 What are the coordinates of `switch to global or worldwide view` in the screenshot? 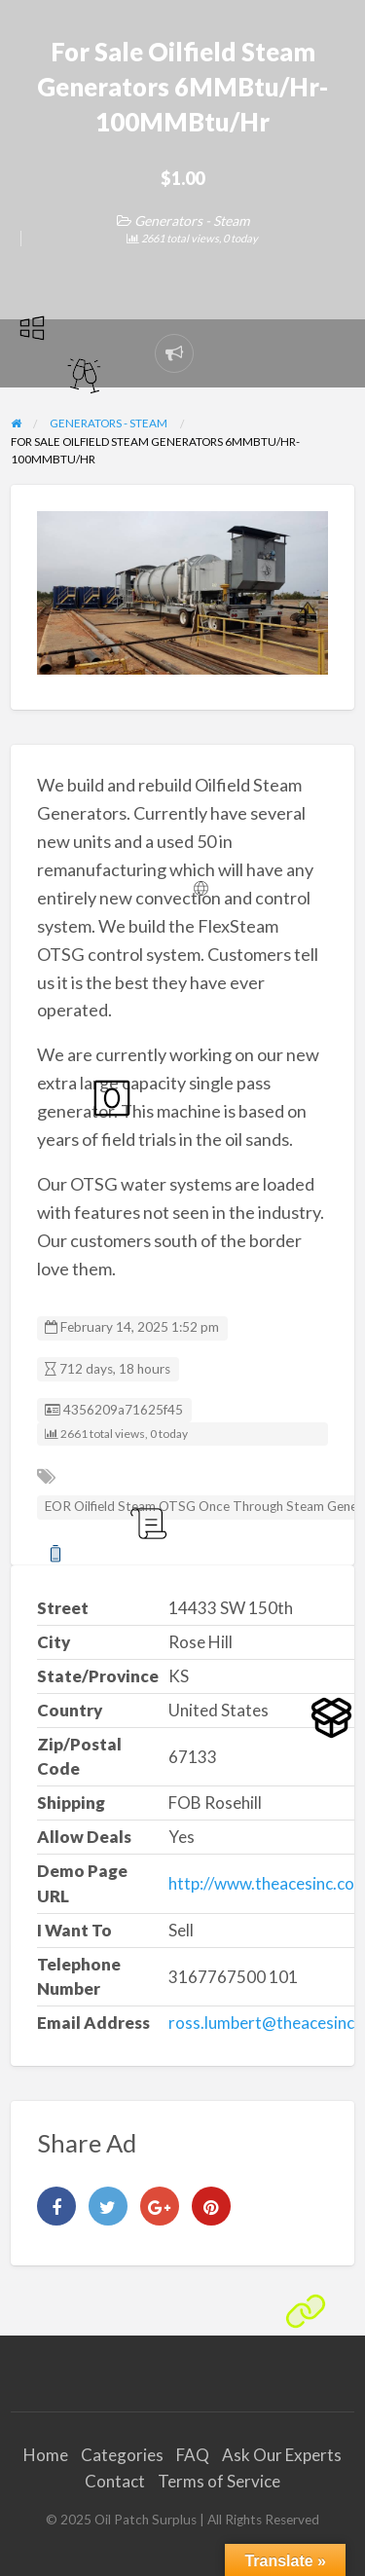 It's located at (201, 888).